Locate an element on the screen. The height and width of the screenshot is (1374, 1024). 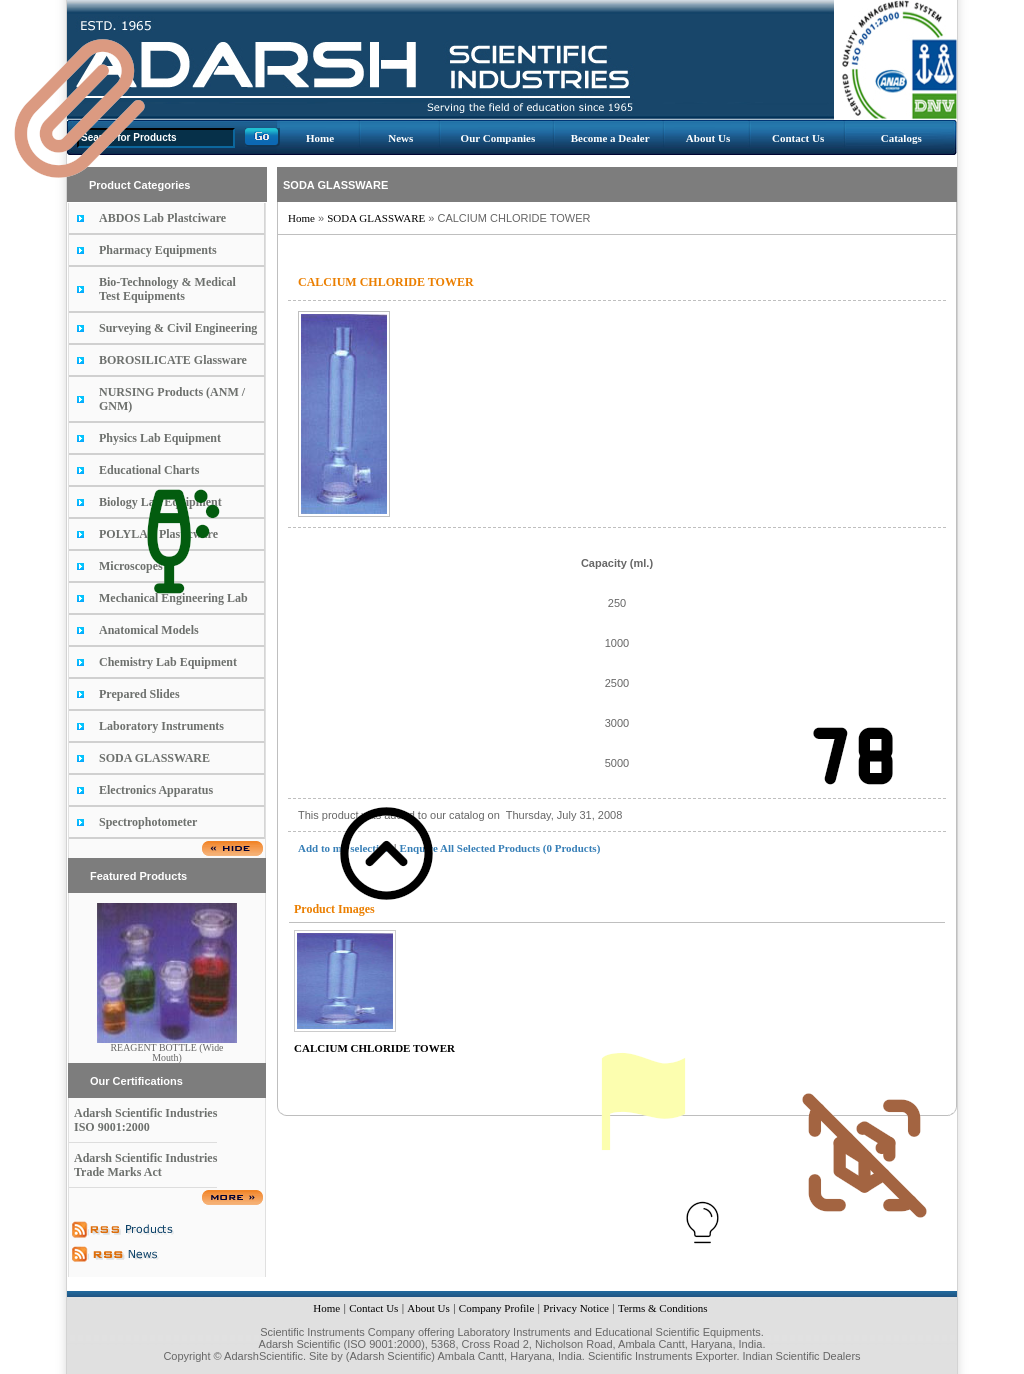
attach a file to your message is located at coordinates (77, 108).